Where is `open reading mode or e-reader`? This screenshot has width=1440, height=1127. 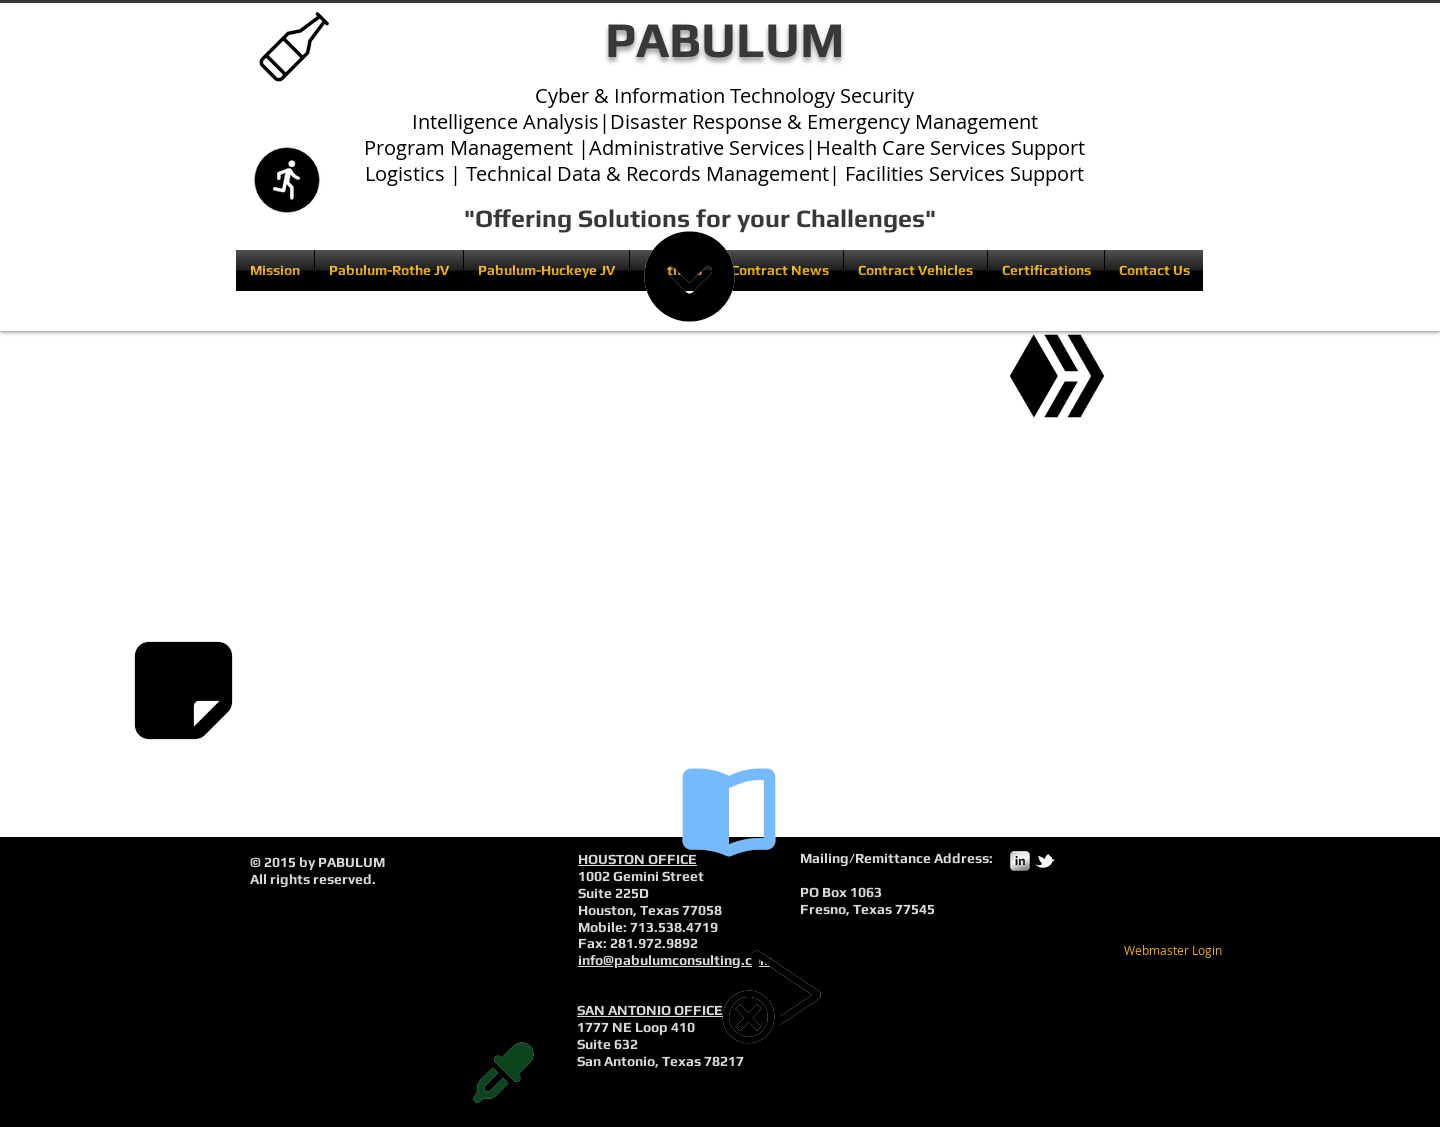
open reading mode or e-reader is located at coordinates (729, 809).